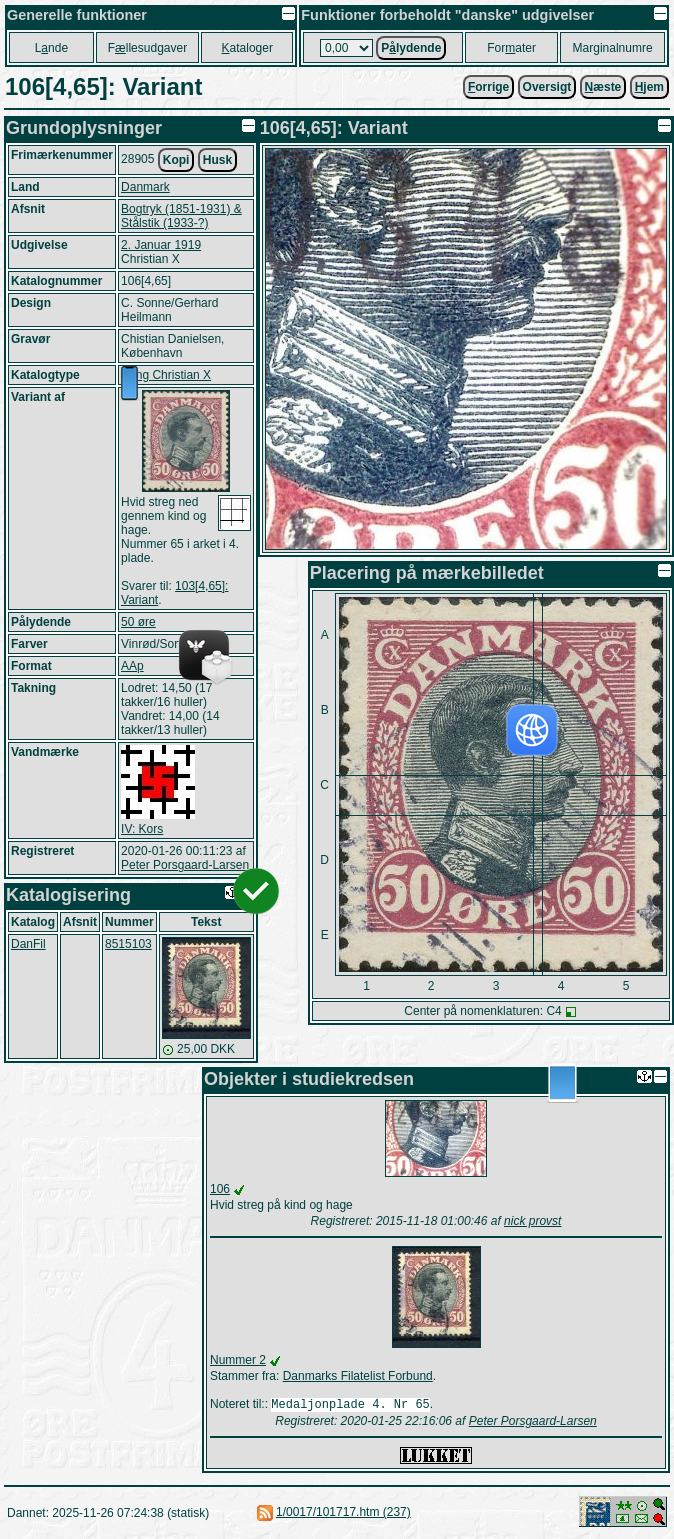  What do you see at coordinates (532, 731) in the screenshot?
I see `open network settings and preferences` at bounding box center [532, 731].